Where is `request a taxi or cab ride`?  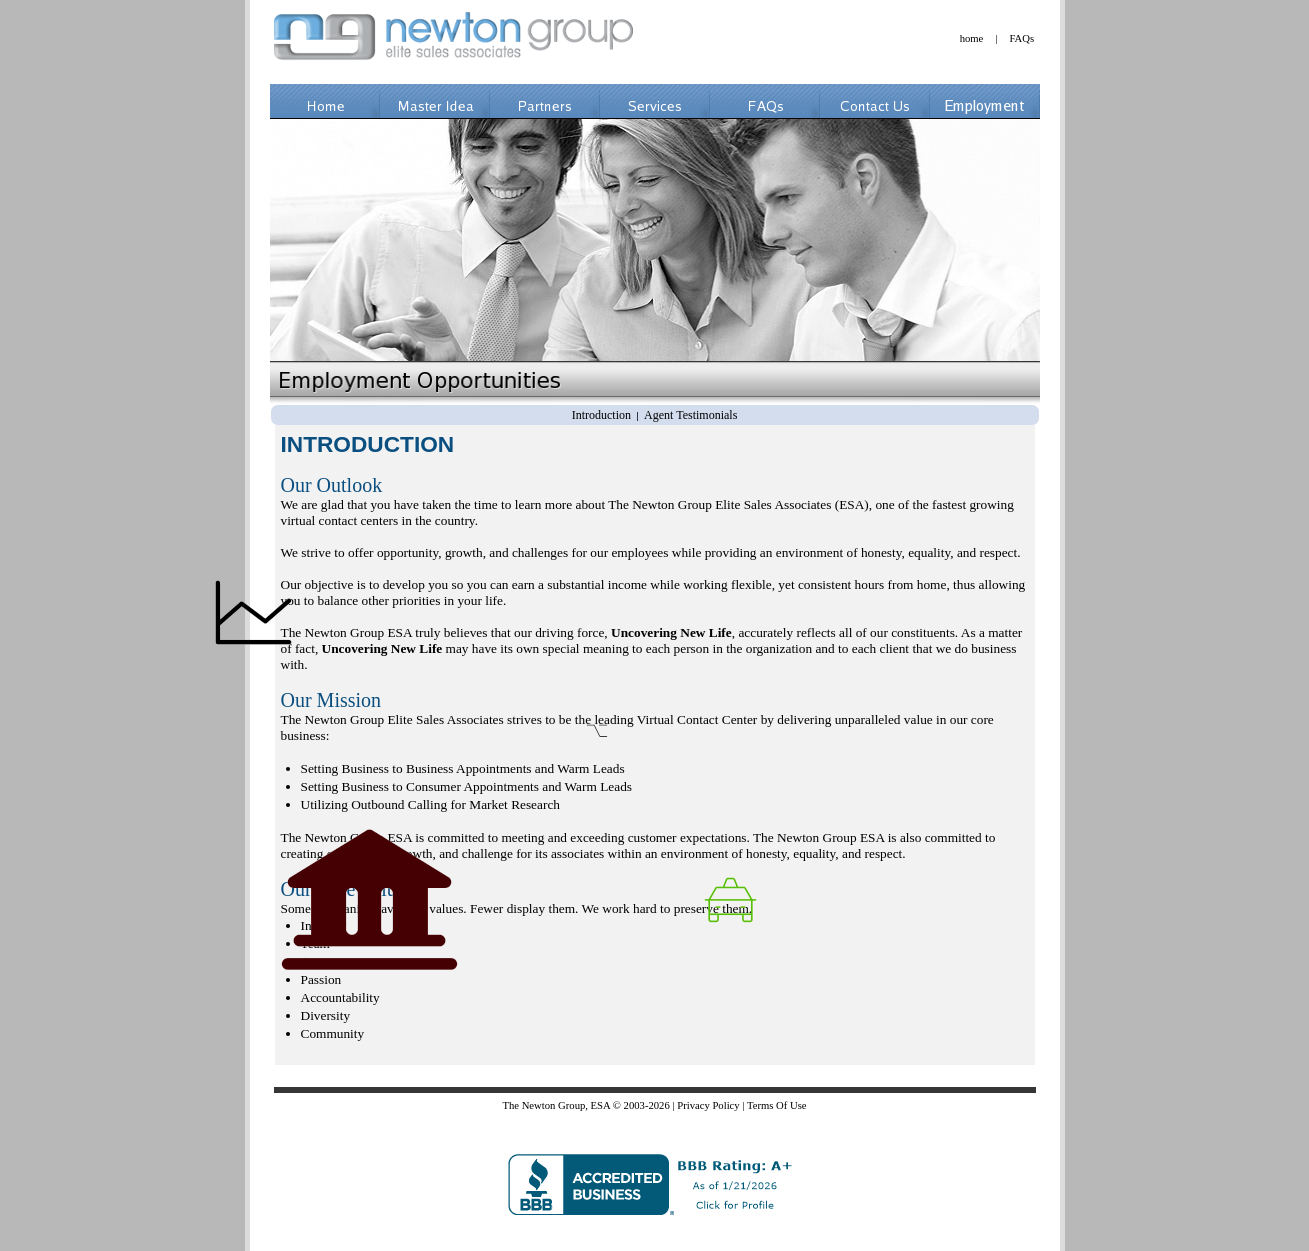
request a taxi or cab ride is located at coordinates (730, 903).